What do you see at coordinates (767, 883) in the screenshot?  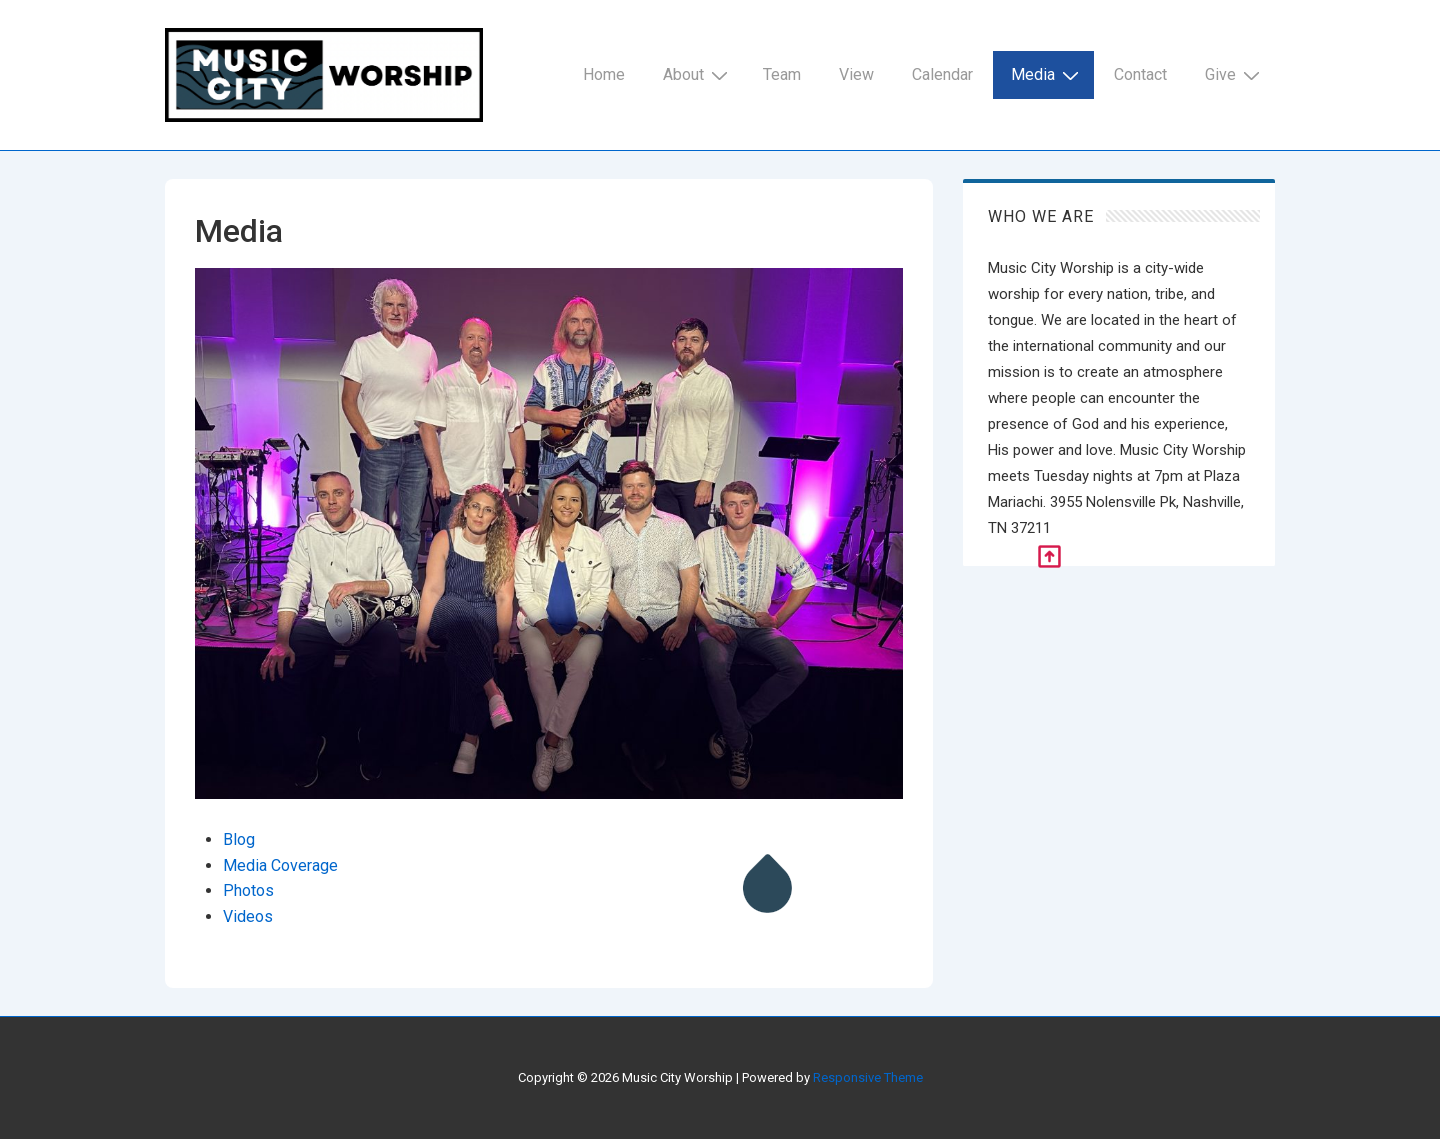 I see `adjust water or hydration settings` at bounding box center [767, 883].